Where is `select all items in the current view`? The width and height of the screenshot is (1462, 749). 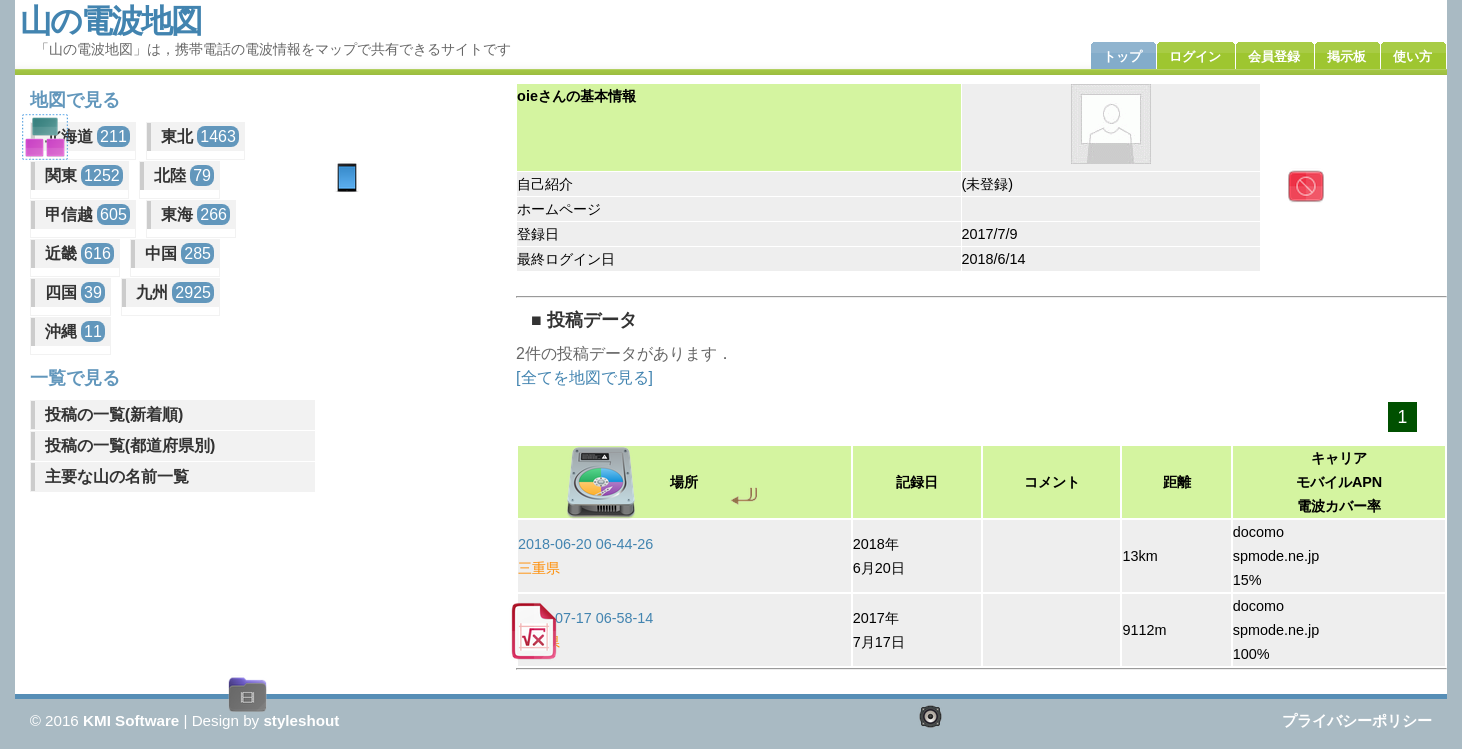
select all items in the current view is located at coordinates (45, 137).